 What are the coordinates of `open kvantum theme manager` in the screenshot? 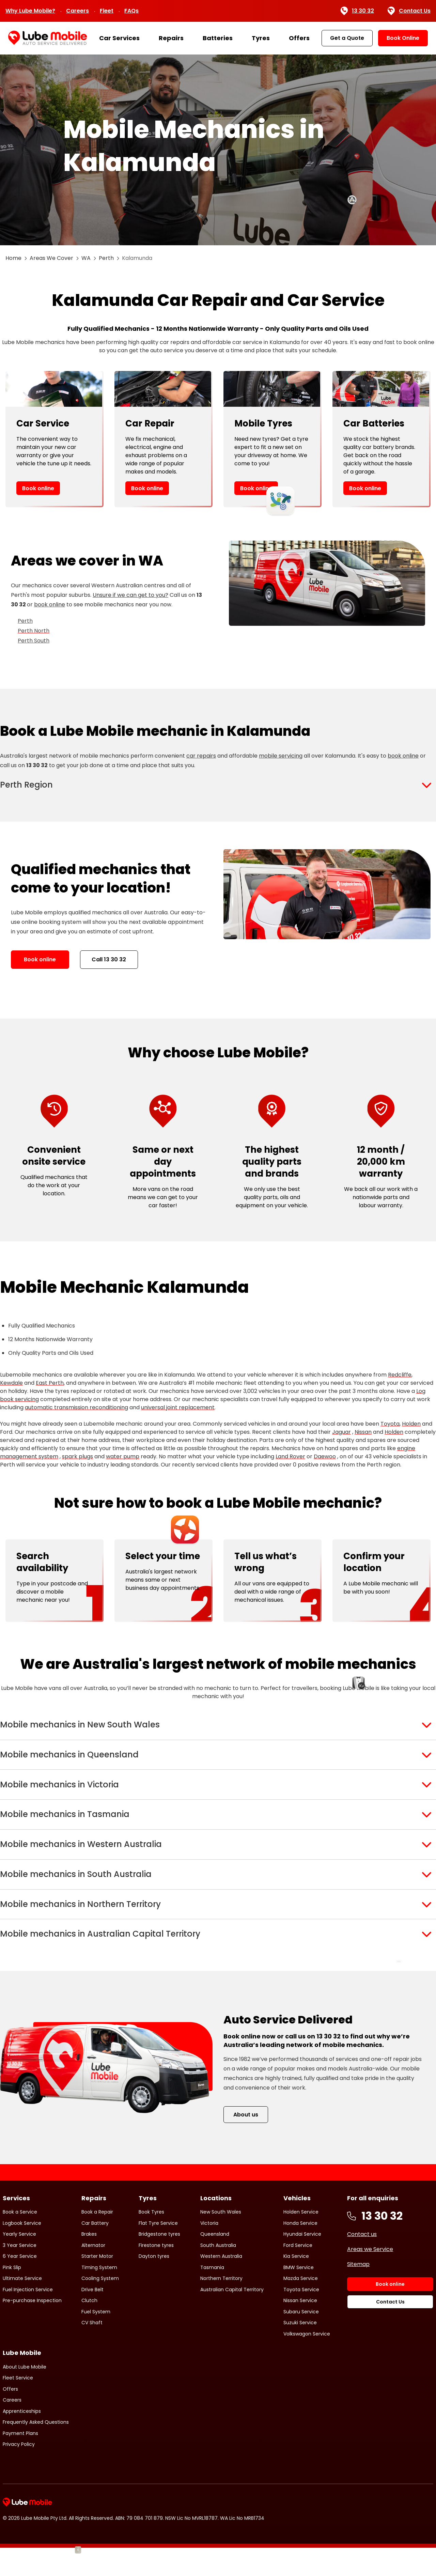 It's located at (358, 1682).